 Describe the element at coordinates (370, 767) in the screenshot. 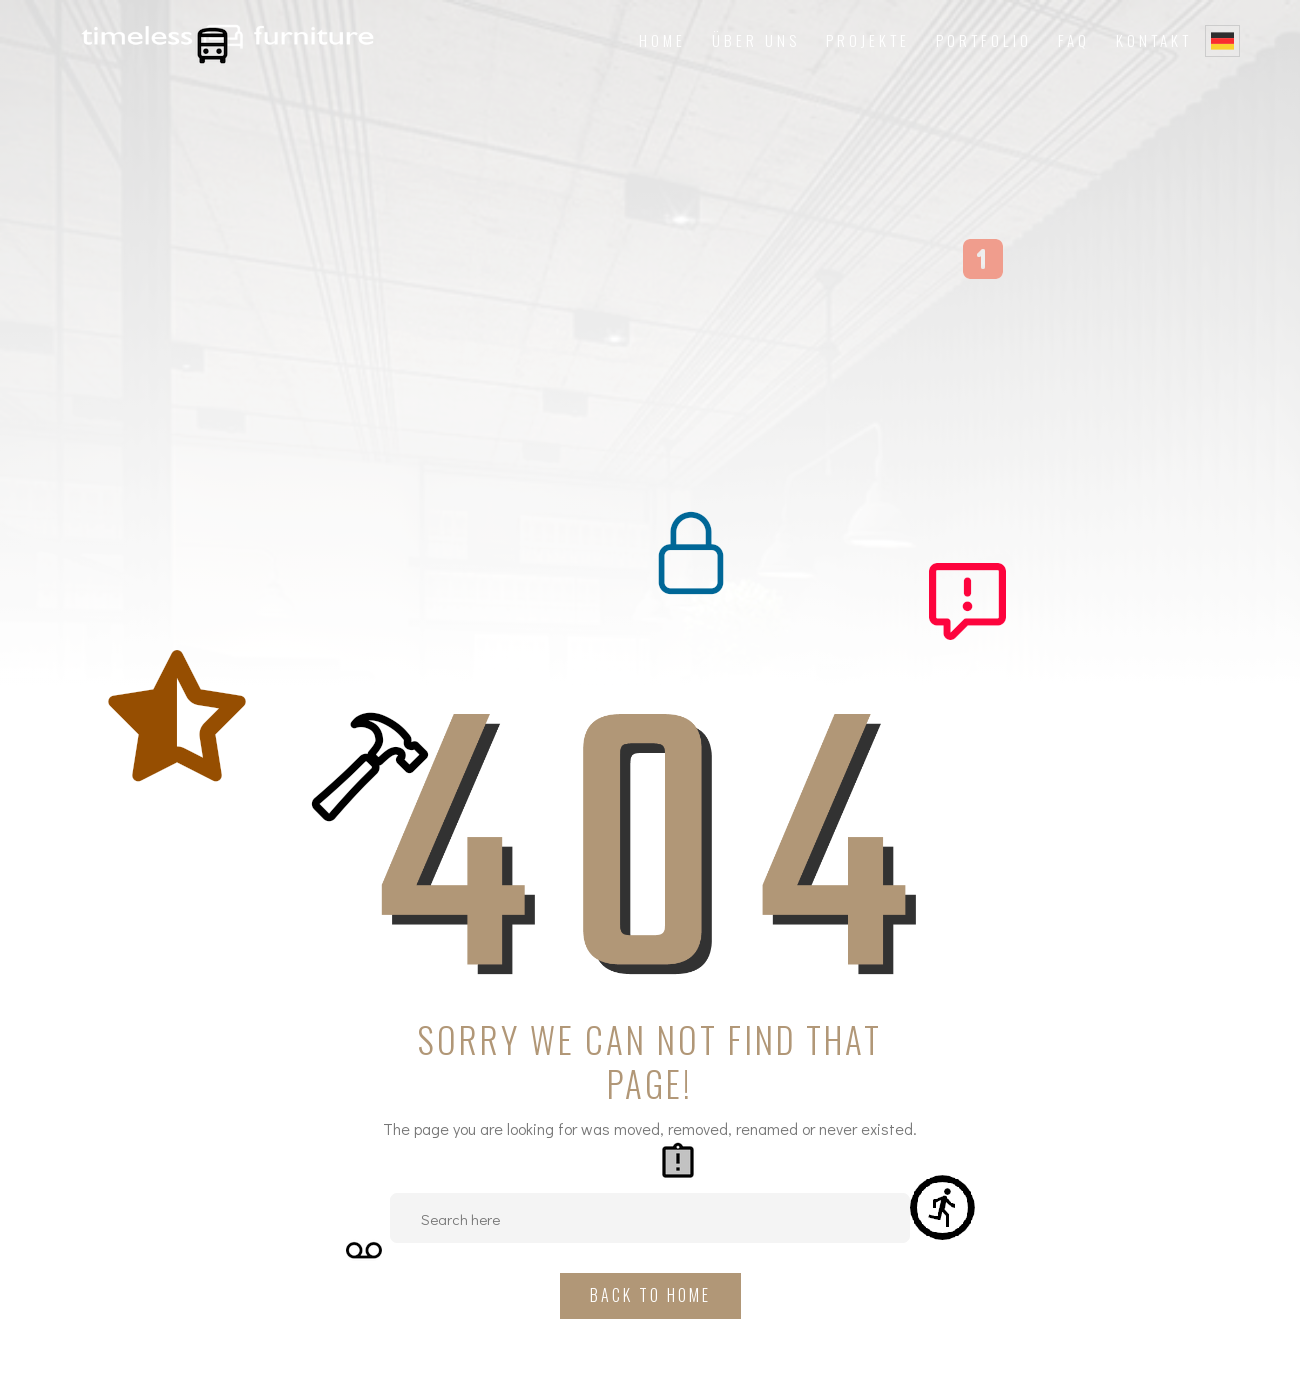

I see `access build or developer tools` at that location.